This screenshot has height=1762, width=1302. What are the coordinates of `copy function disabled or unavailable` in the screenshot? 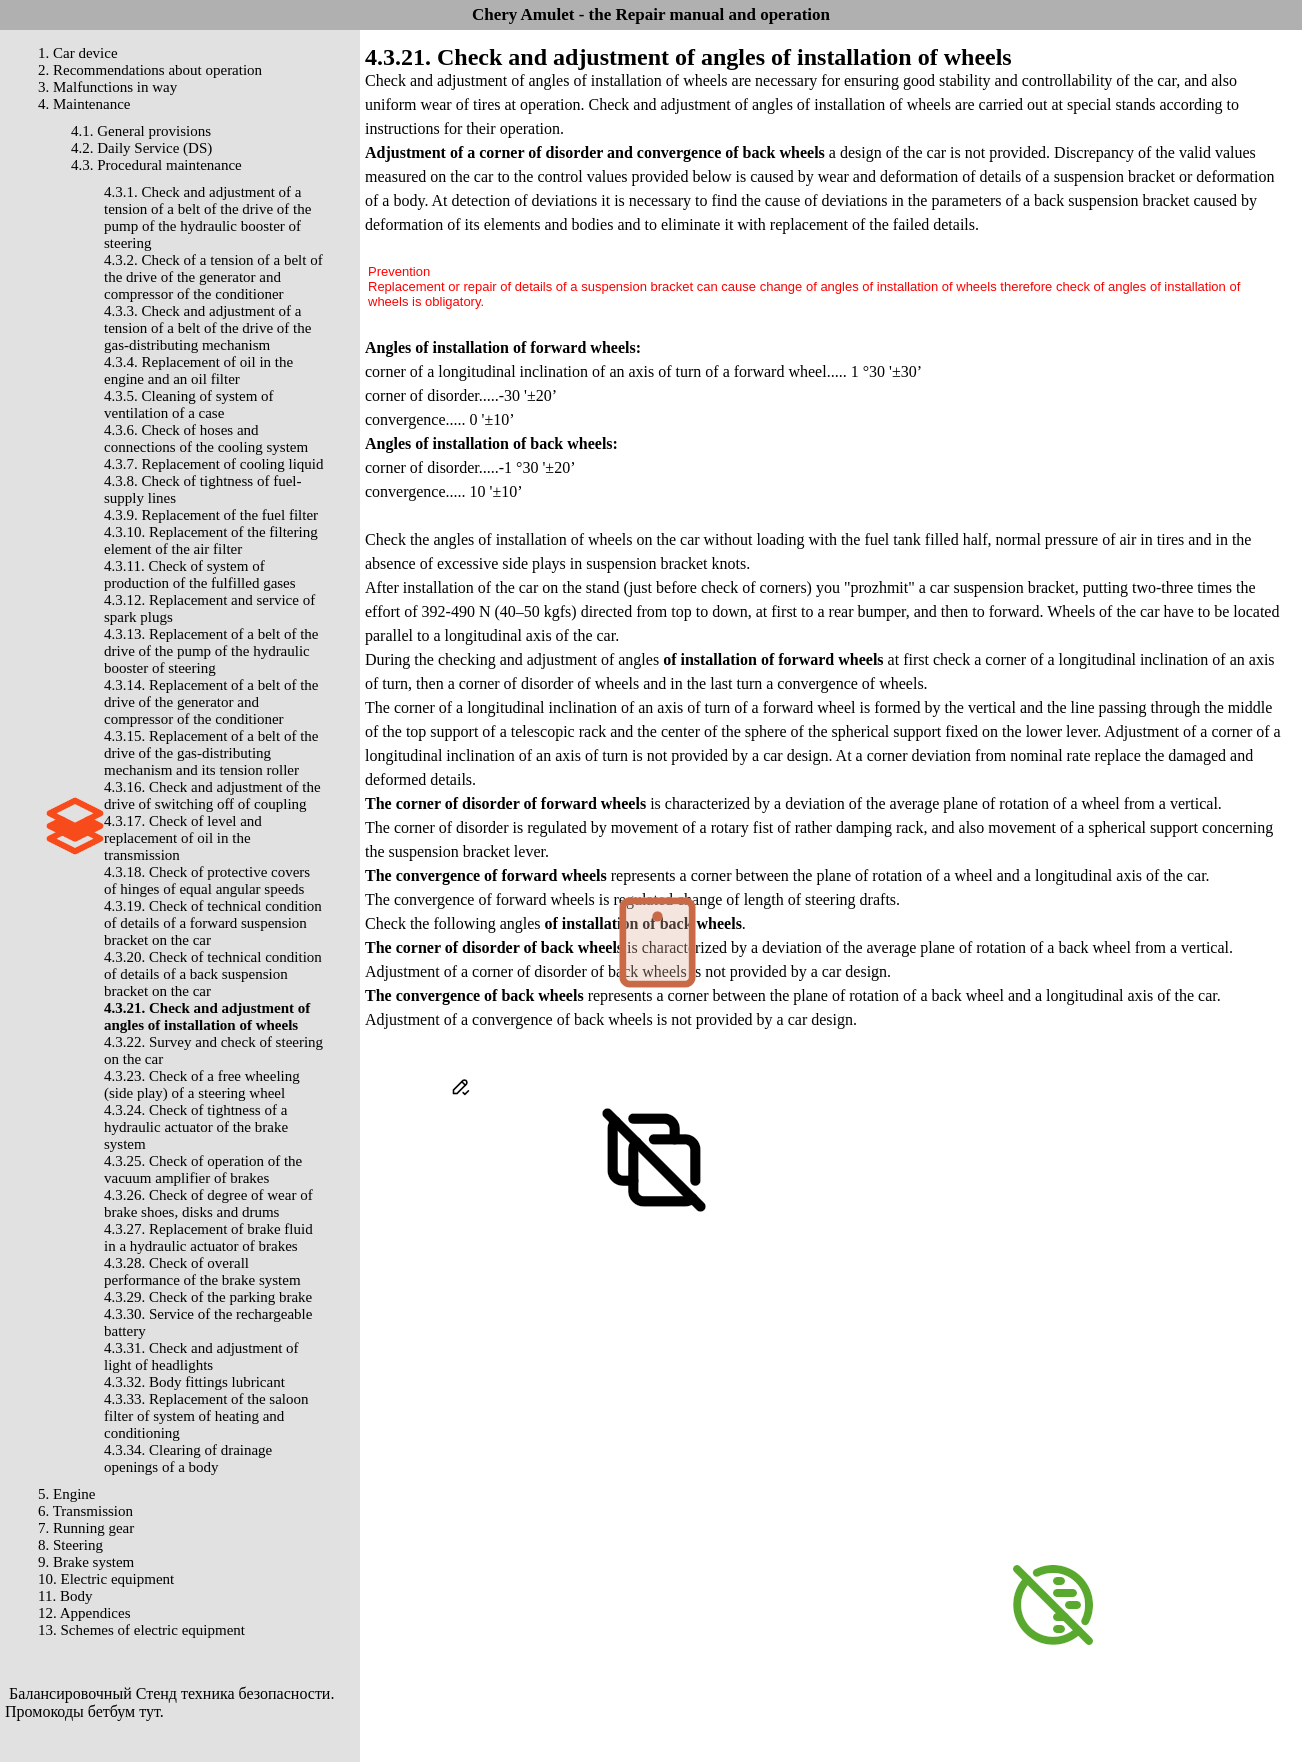 It's located at (654, 1160).